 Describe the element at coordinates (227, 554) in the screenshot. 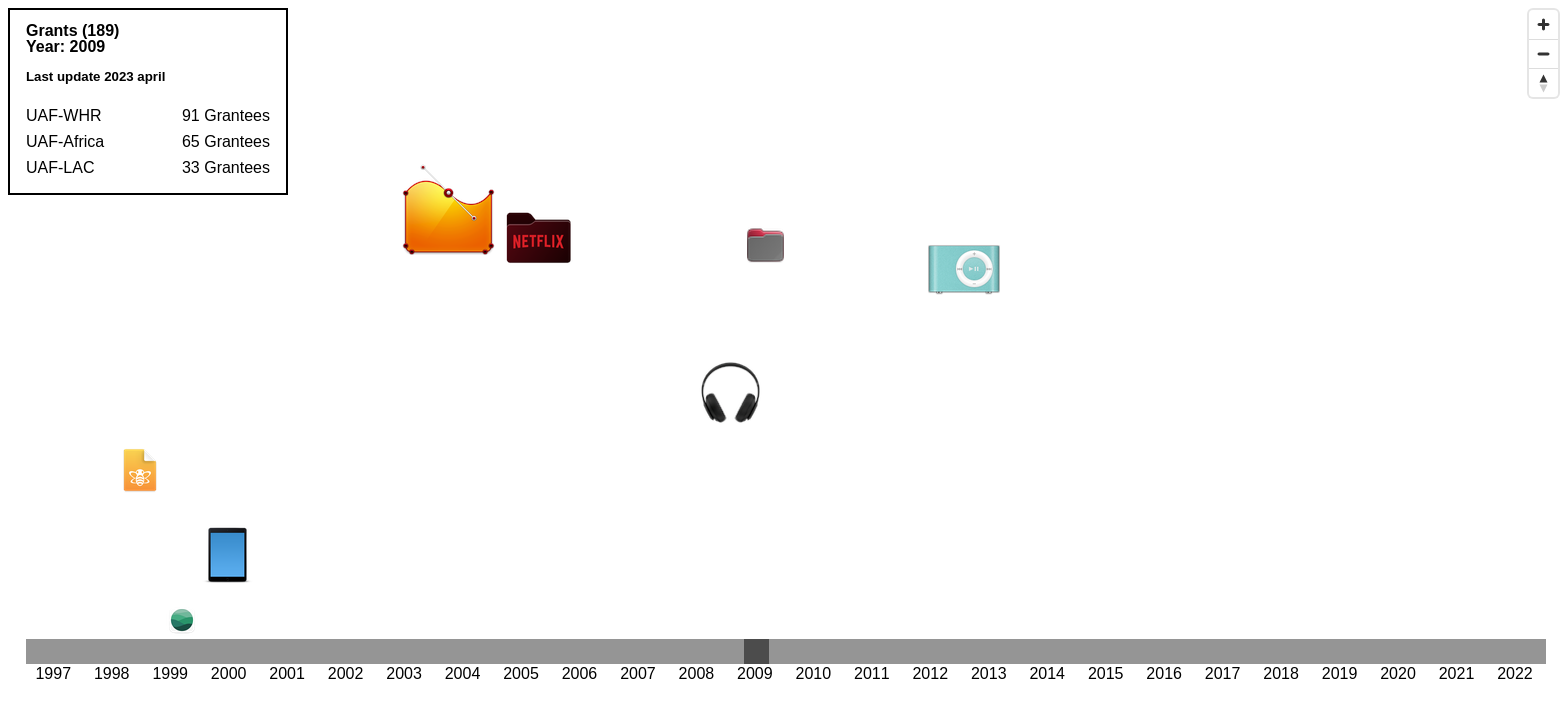

I see `iPad Air 2 device icon` at that location.